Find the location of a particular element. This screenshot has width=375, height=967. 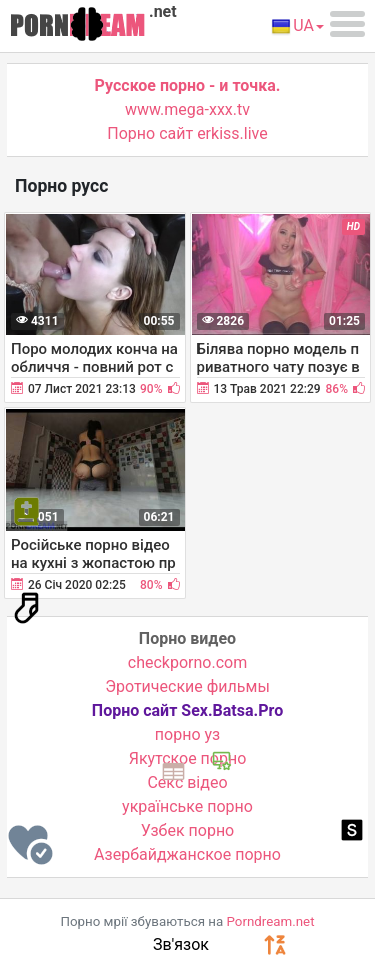

item added to favorites successfully is located at coordinates (30, 842).